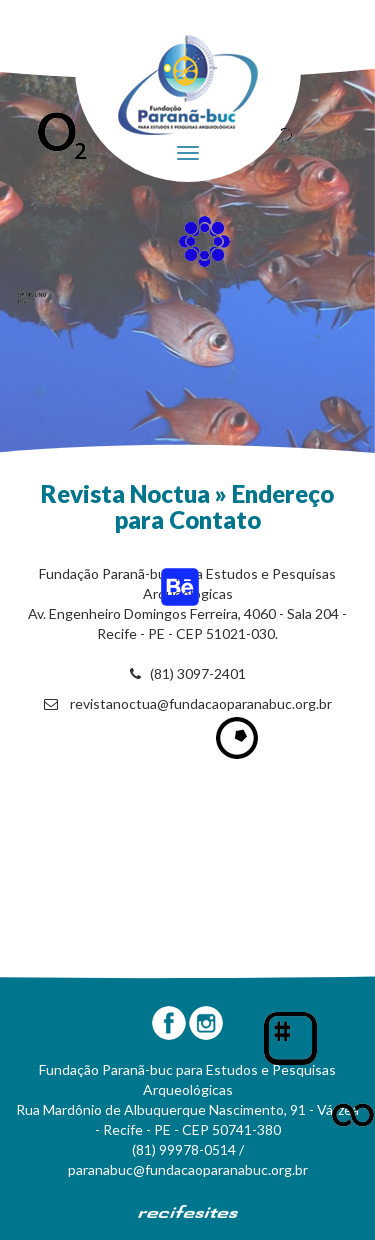 The image size is (375, 1240). I want to click on Elegoo brand logo, so click(353, 1115).